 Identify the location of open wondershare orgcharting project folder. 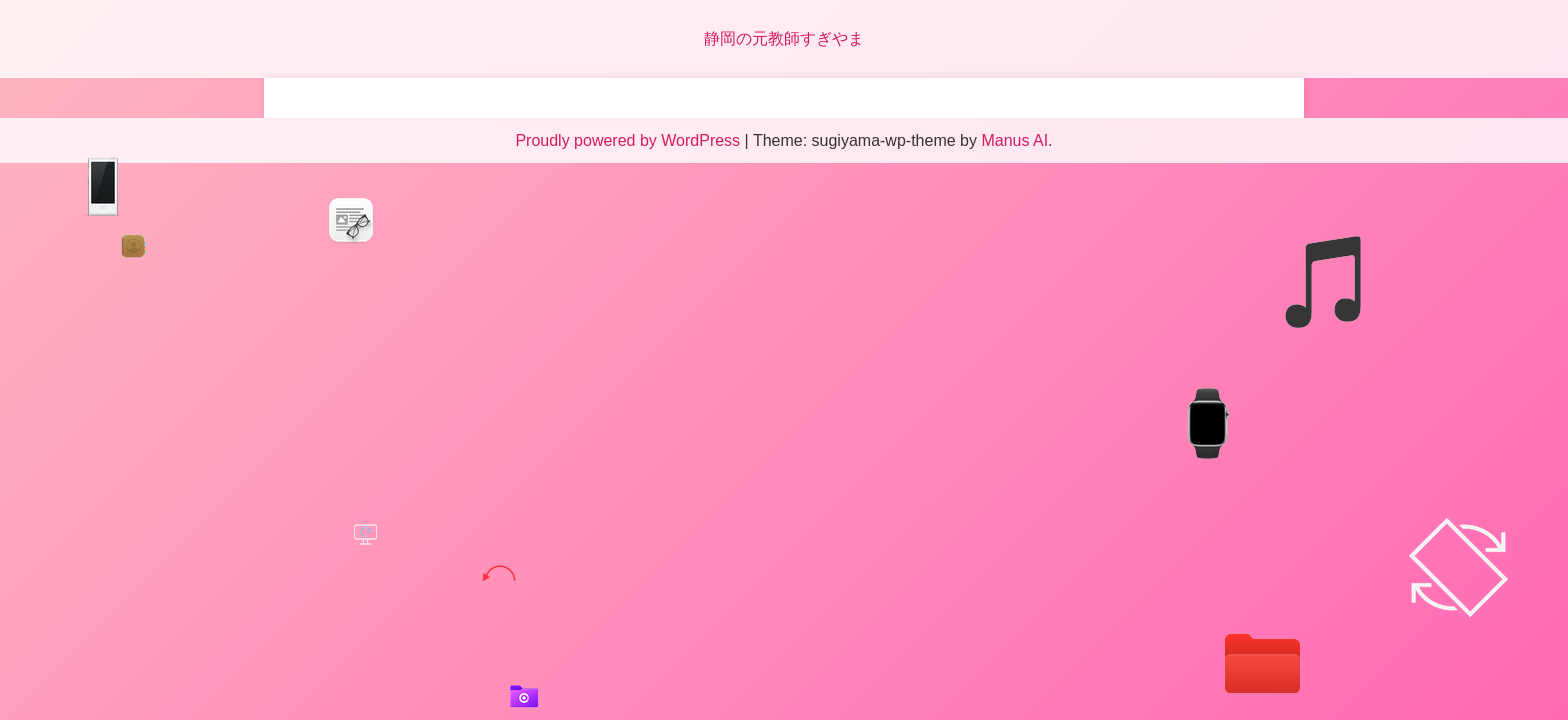
(524, 697).